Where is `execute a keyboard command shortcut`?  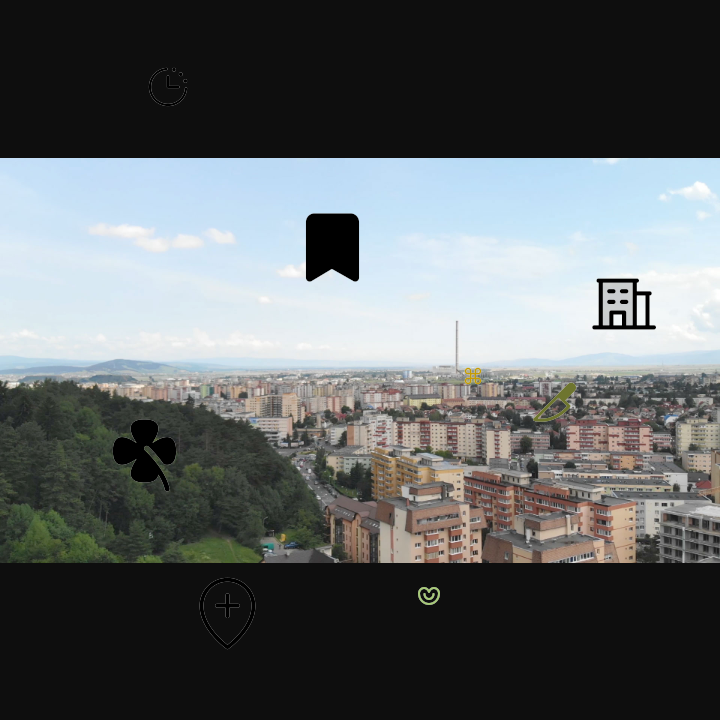 execute a keyboard command shortcut is located at coordinates (473, 376).